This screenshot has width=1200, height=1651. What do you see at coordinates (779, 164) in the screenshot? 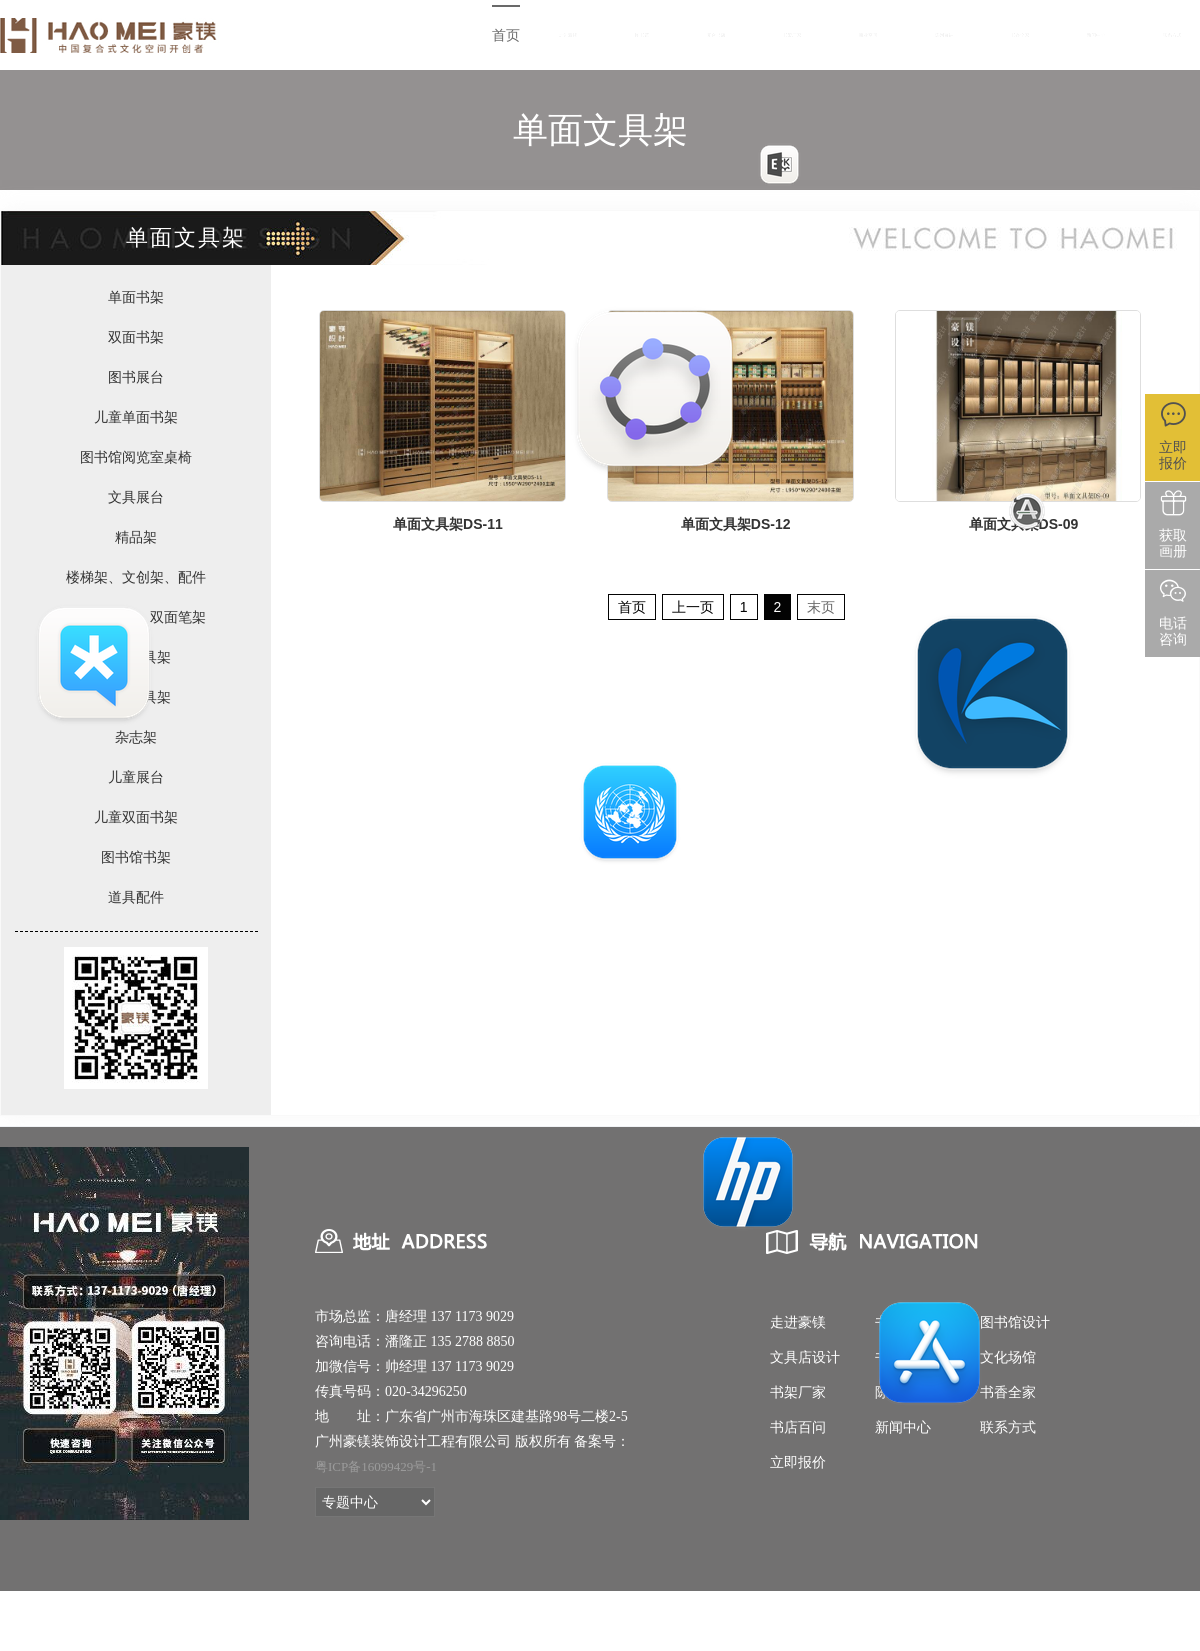
I see `open akonadi exchange web services connector` at bounding box center [779, 164].